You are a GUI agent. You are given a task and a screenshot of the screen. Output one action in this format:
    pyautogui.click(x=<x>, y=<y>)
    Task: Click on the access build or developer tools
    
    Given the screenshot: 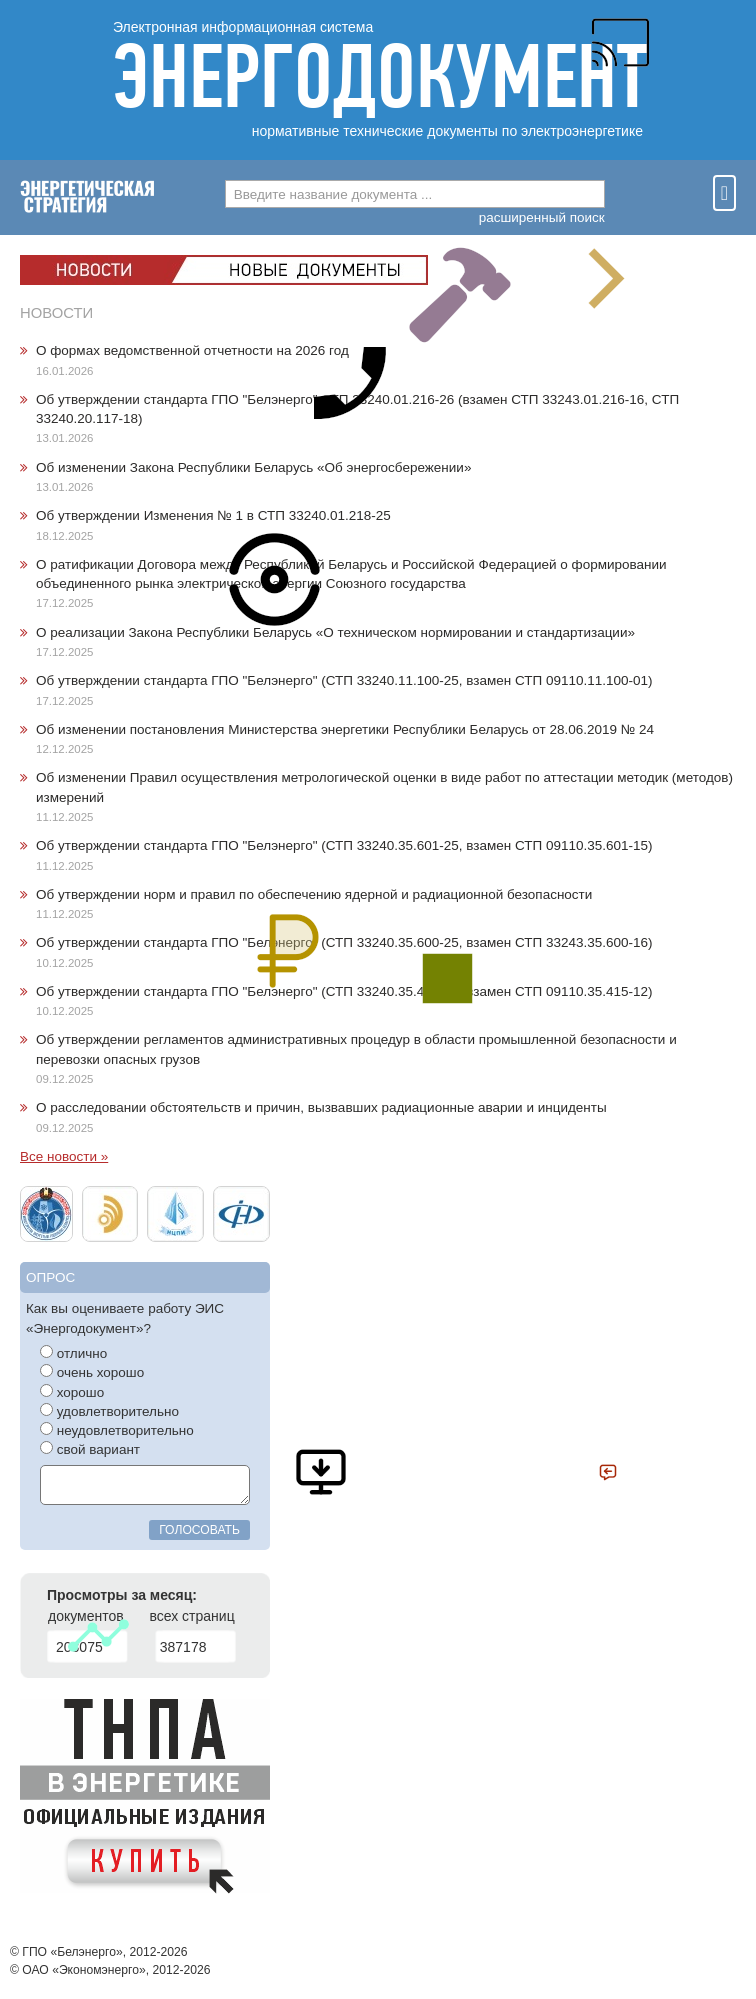 What is the action you would take?
    pyautogui.click(x=460, y=295)
    